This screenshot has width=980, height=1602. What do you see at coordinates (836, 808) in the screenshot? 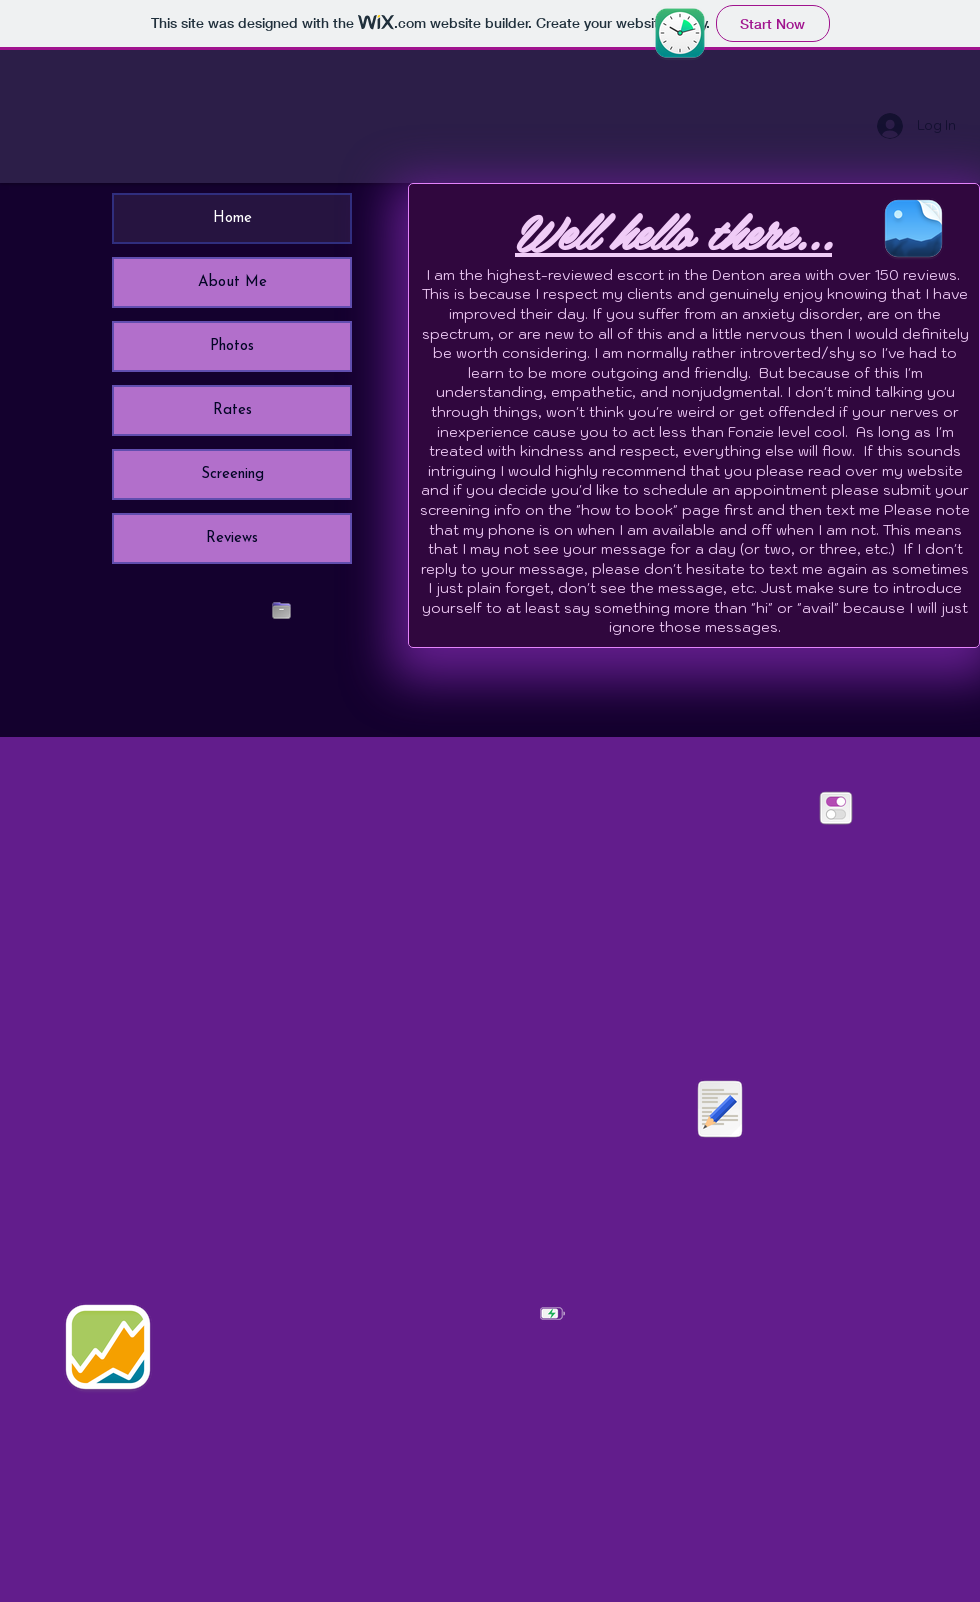
I see `open system settings or preferences` at bounding box center [836, 808].